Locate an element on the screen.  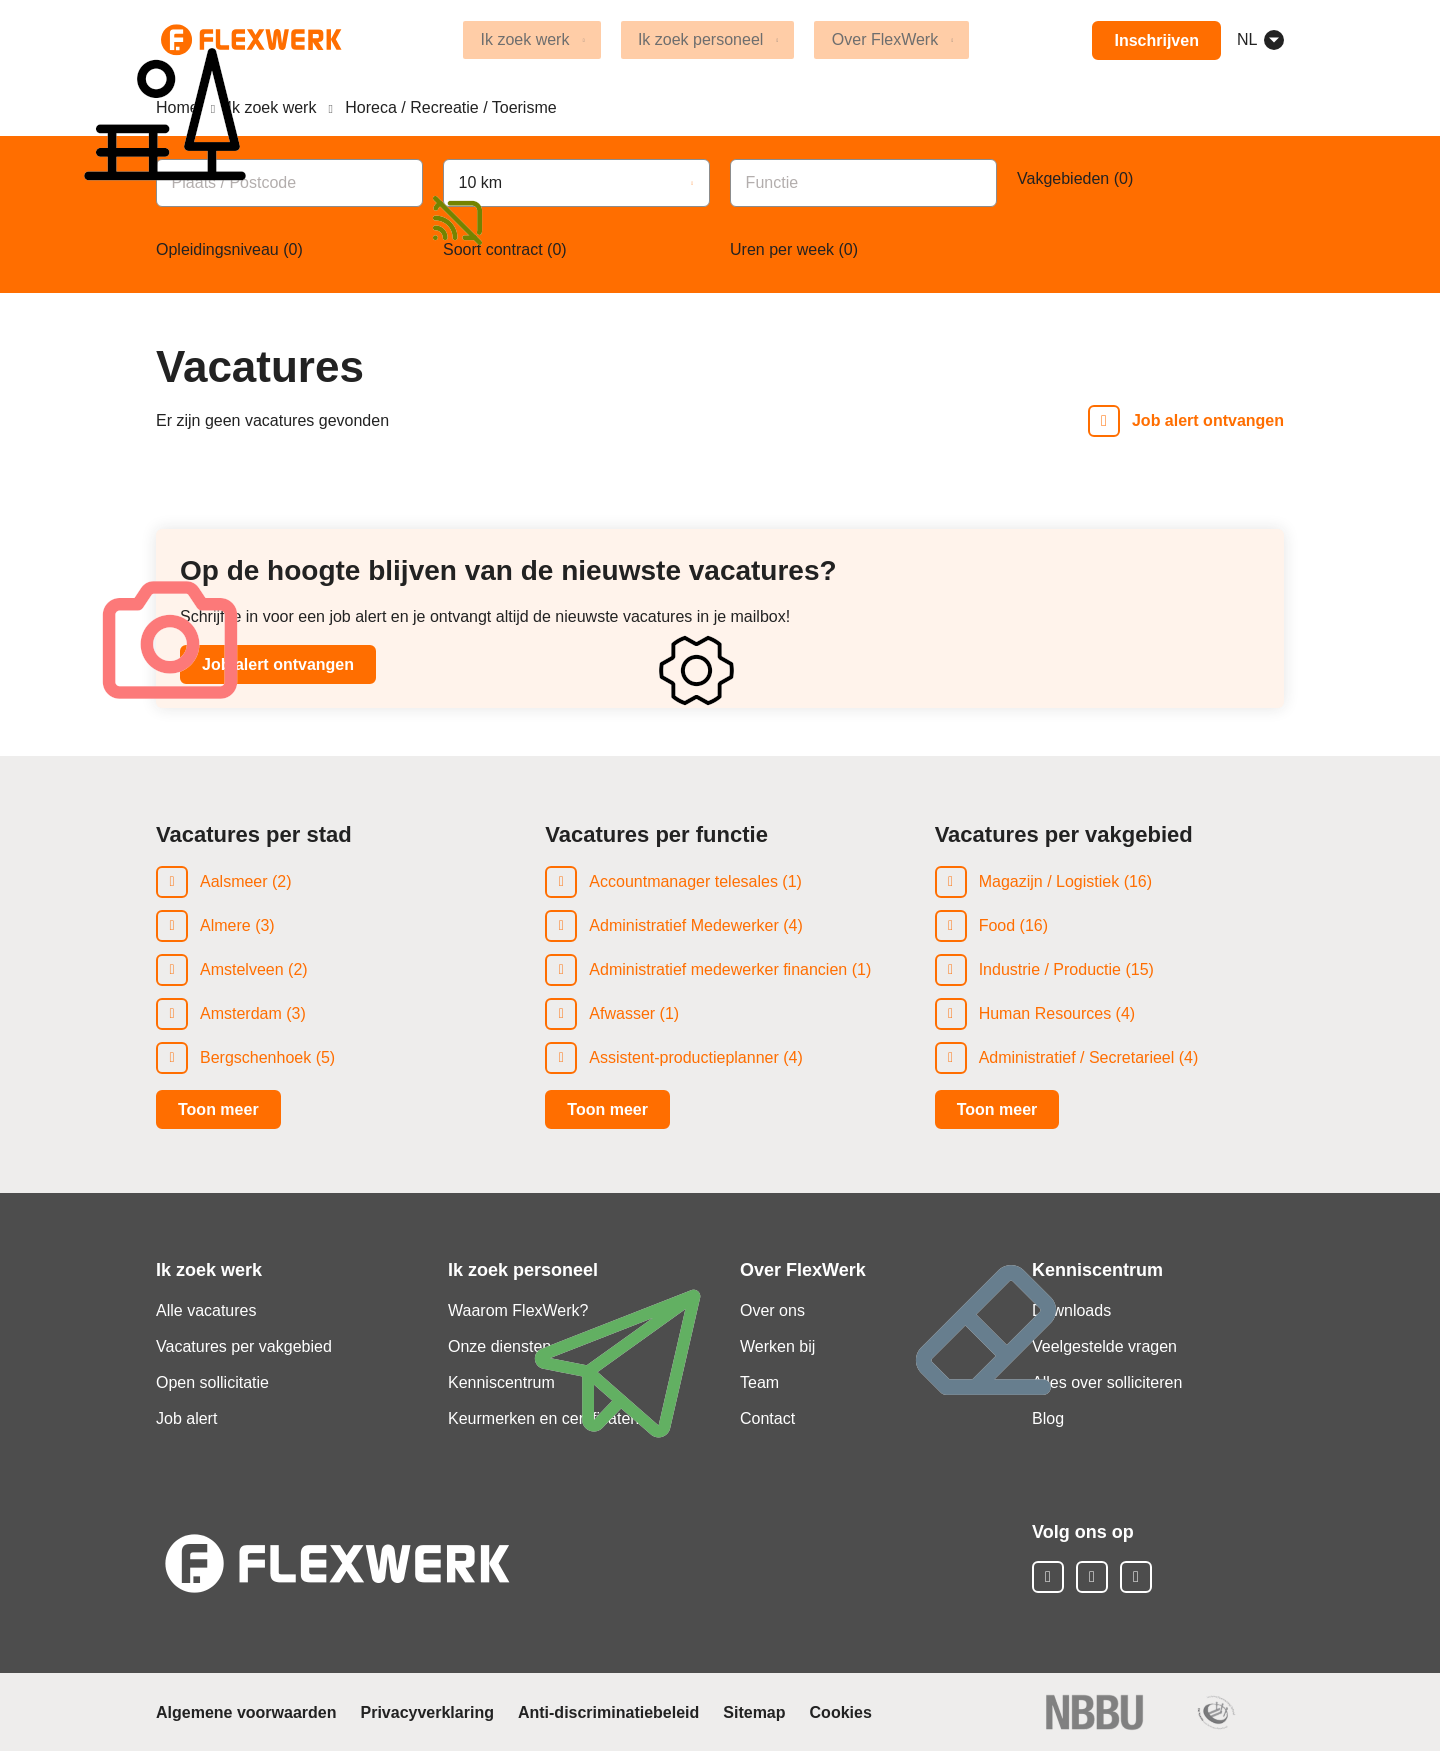
erase or clear content is located at coordinates (986, 1330).